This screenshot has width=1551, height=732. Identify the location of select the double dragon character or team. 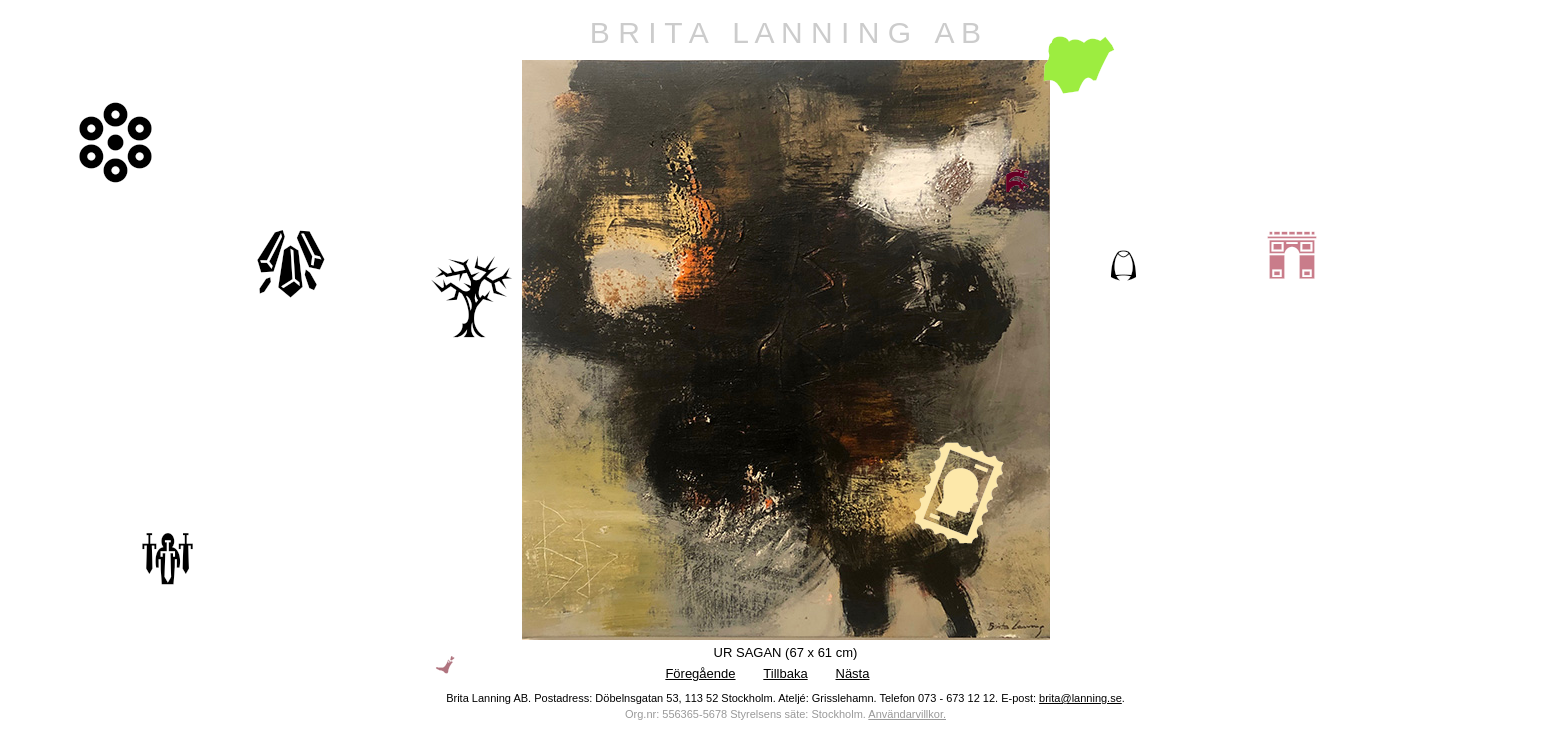
(1017, 180).